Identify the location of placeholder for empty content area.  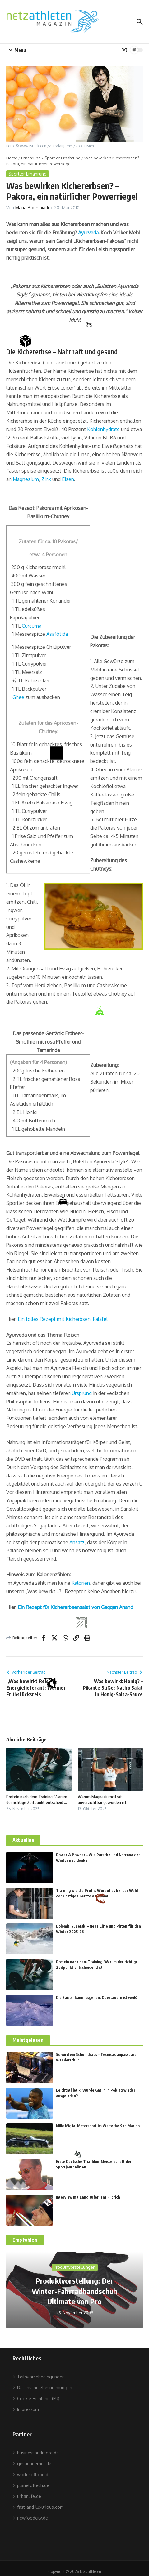
(57, 753).